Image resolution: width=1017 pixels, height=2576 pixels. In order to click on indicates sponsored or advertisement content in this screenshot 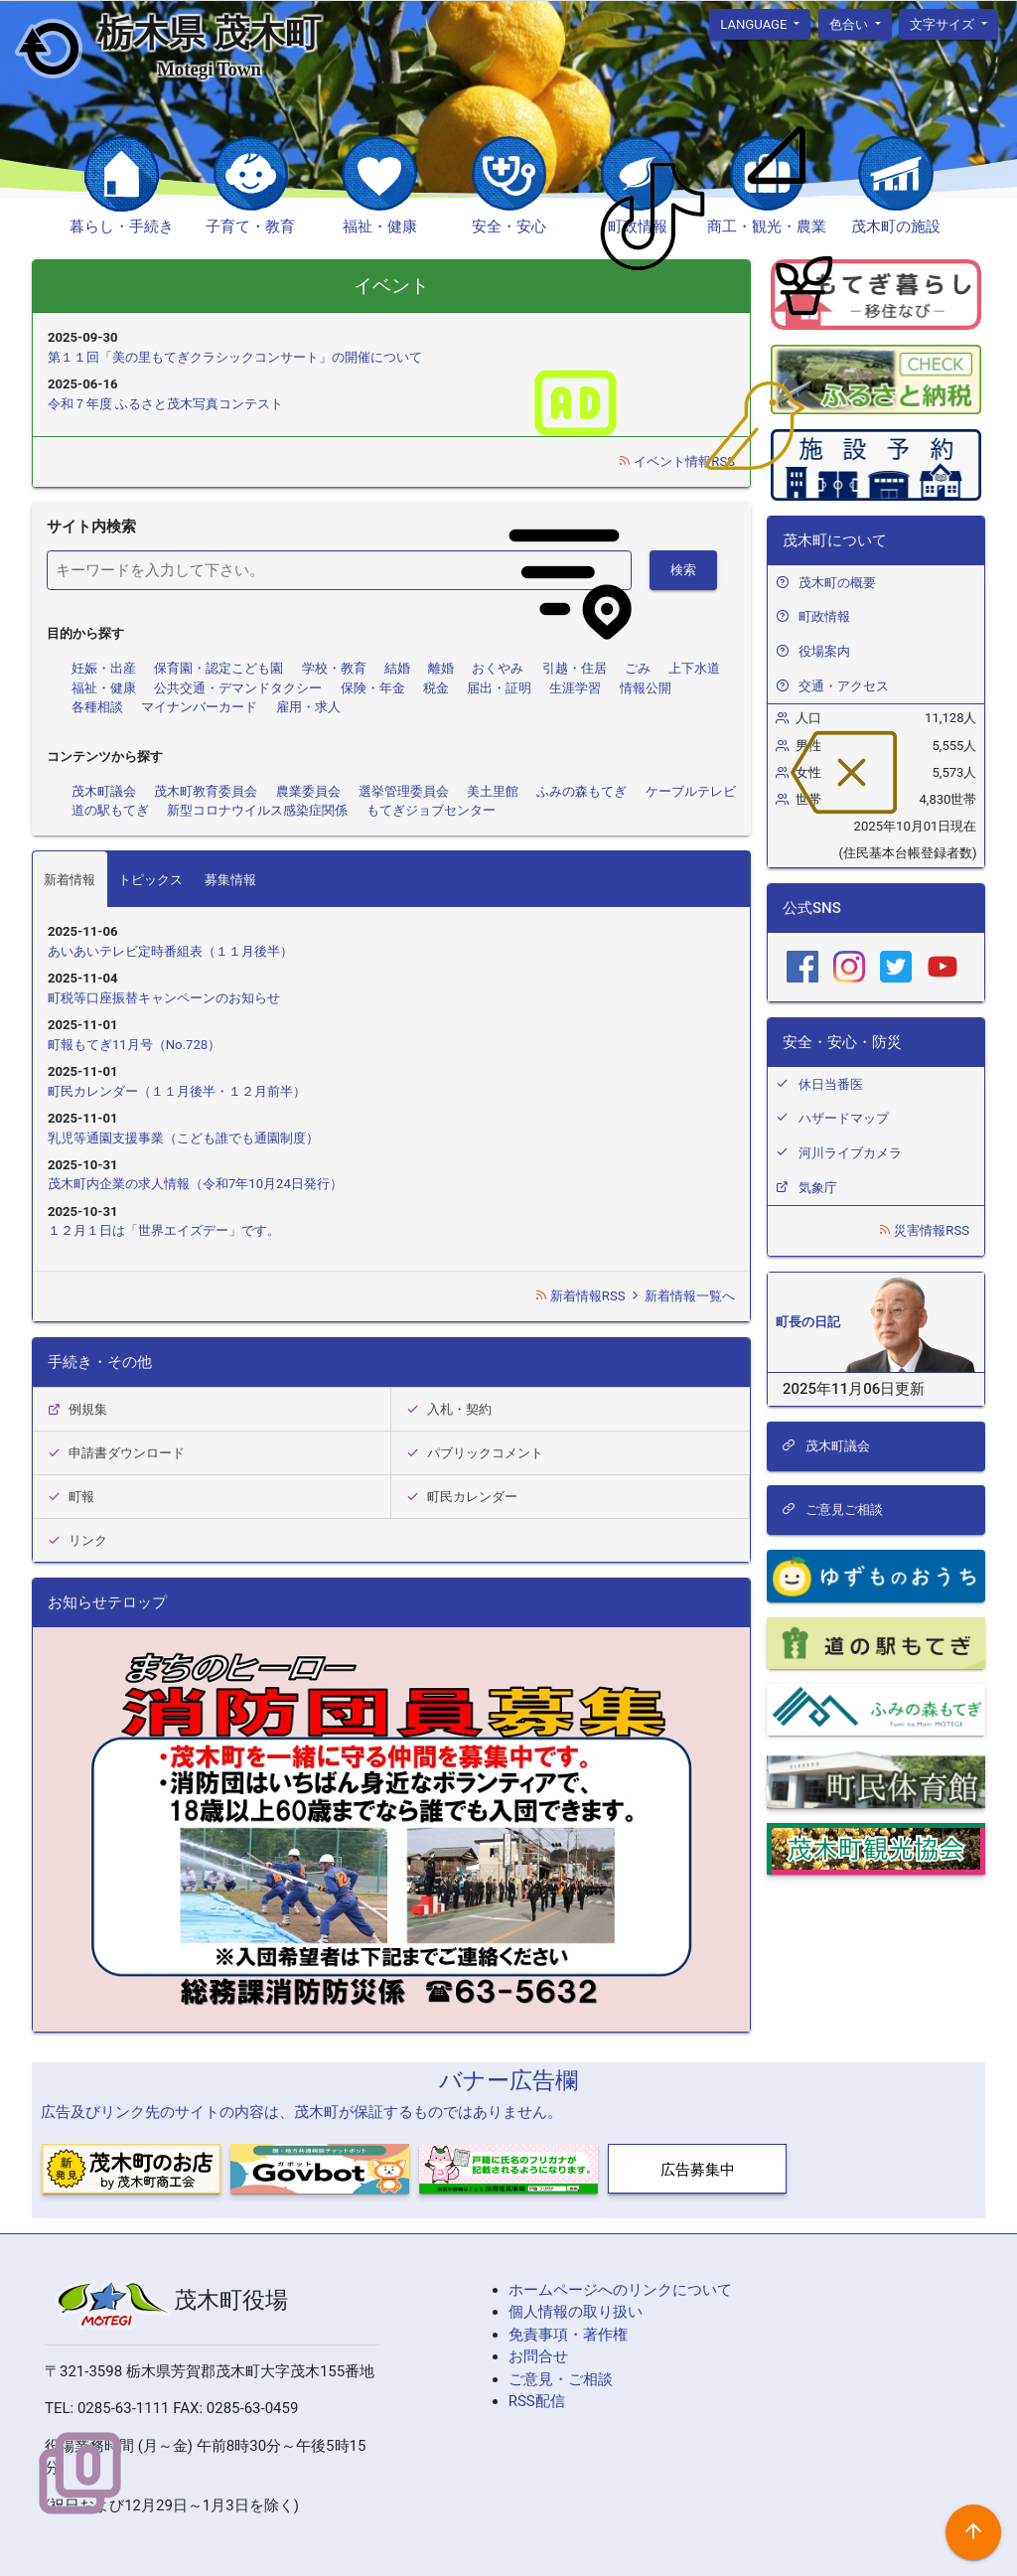, I will do `click(575, 402)`.